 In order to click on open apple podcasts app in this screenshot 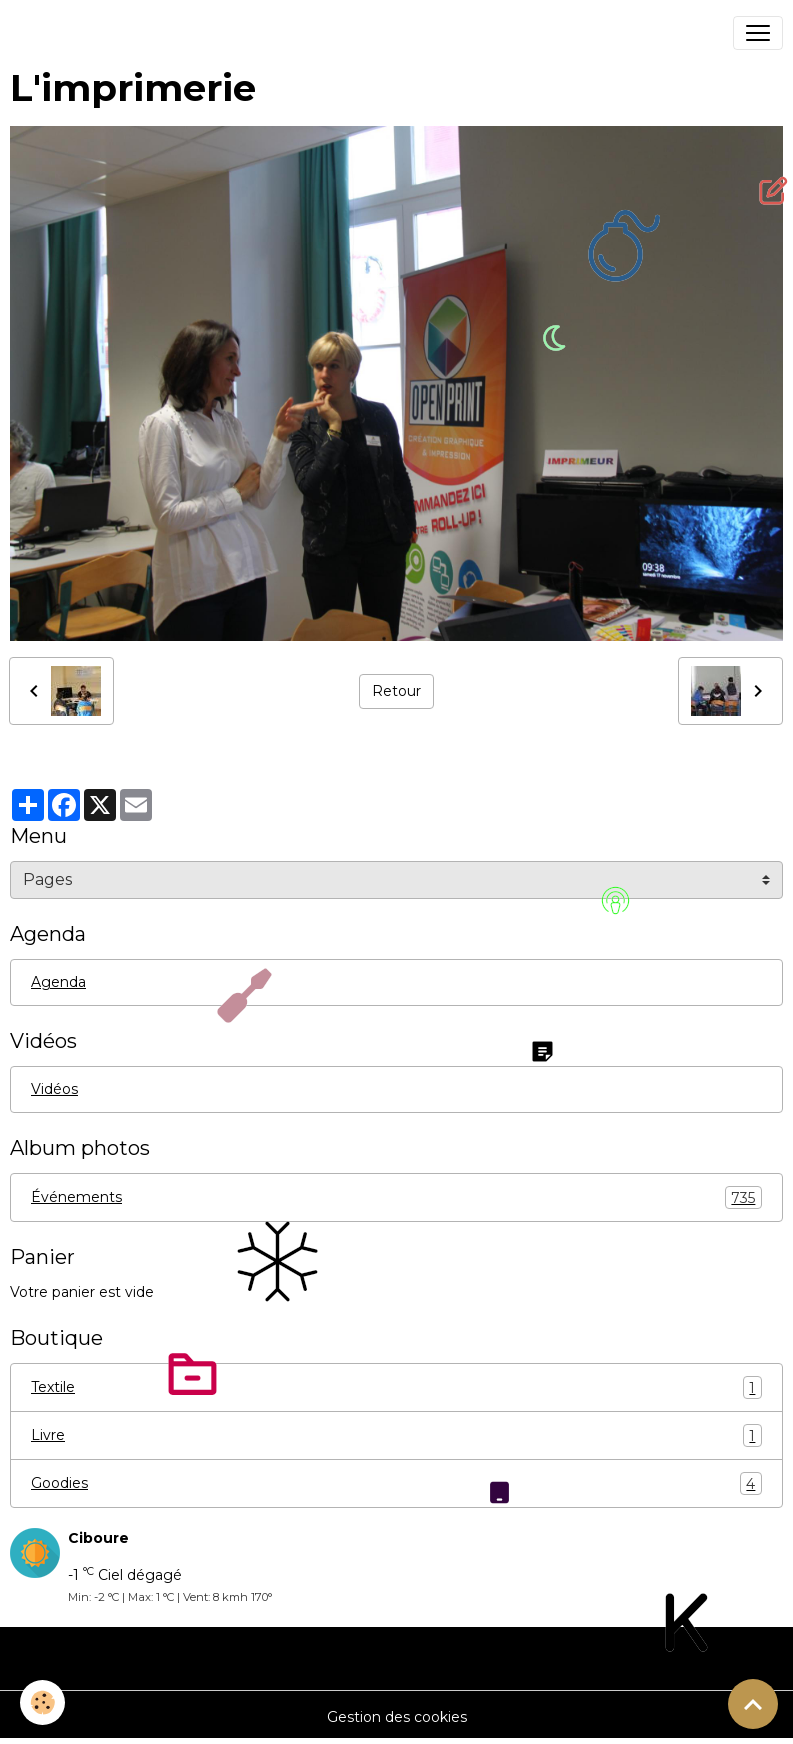, I will do `click(615, 900)`.